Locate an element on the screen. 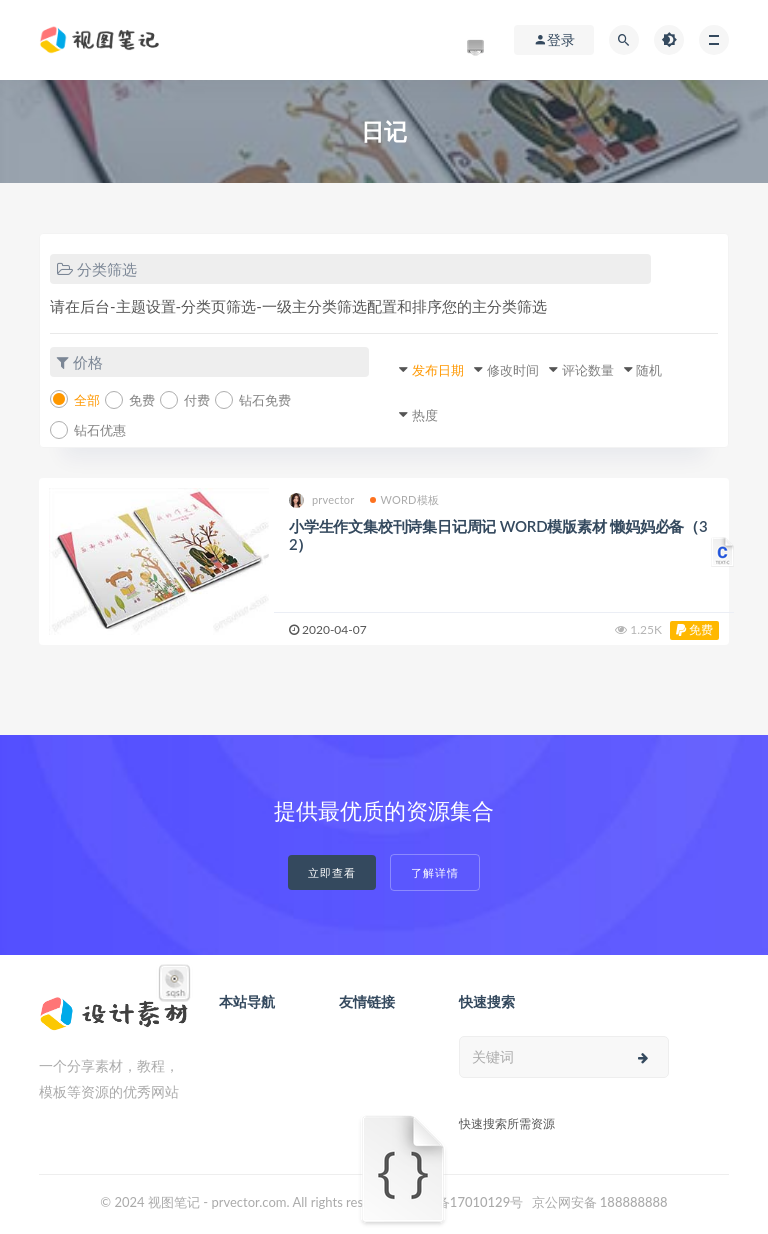 The height and width of the screenshot is (1234, 768). access optical drive or CD/DVD reader is located at coordinates (475, 46).